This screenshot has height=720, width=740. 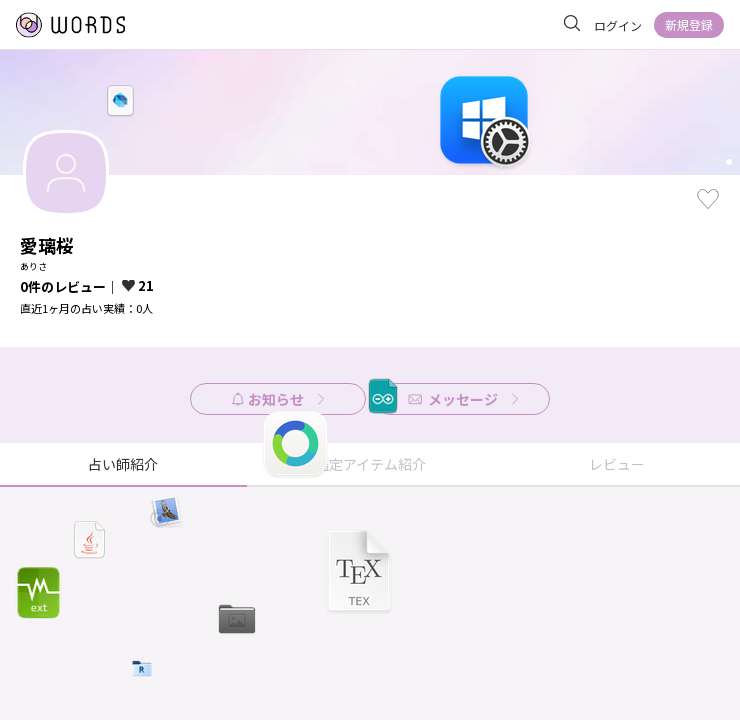 What do you see at coordinates (167, 511) in the screenshot?
I see `open mail preferences or settings` at bounding box center [167, 511].